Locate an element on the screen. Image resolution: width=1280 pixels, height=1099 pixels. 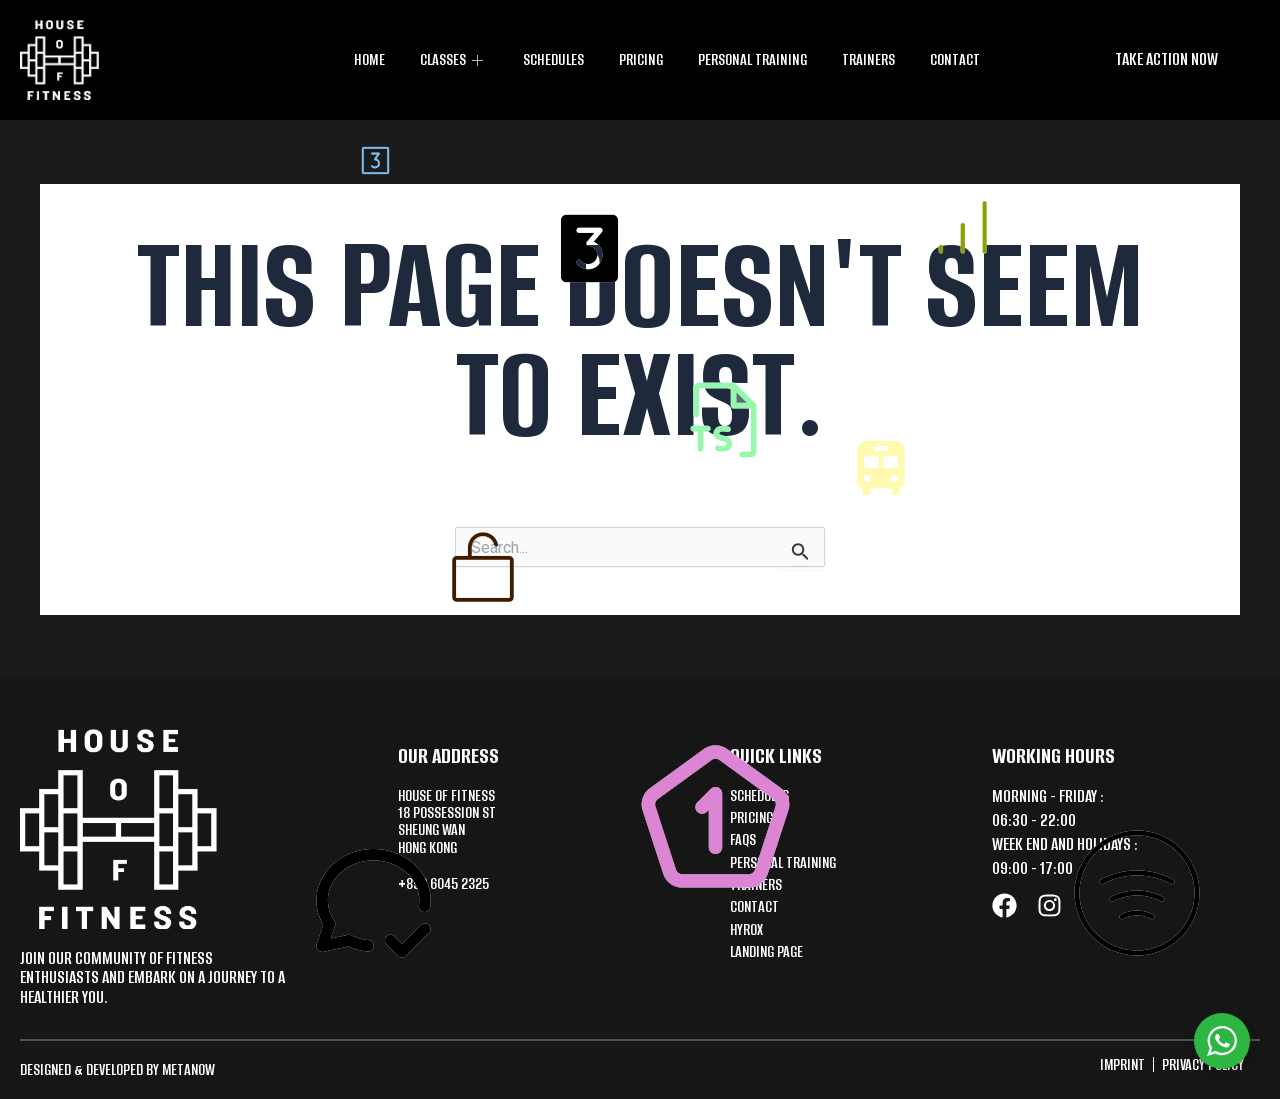
indicates step three in a multi-step process is located at coordinates (589, 248).